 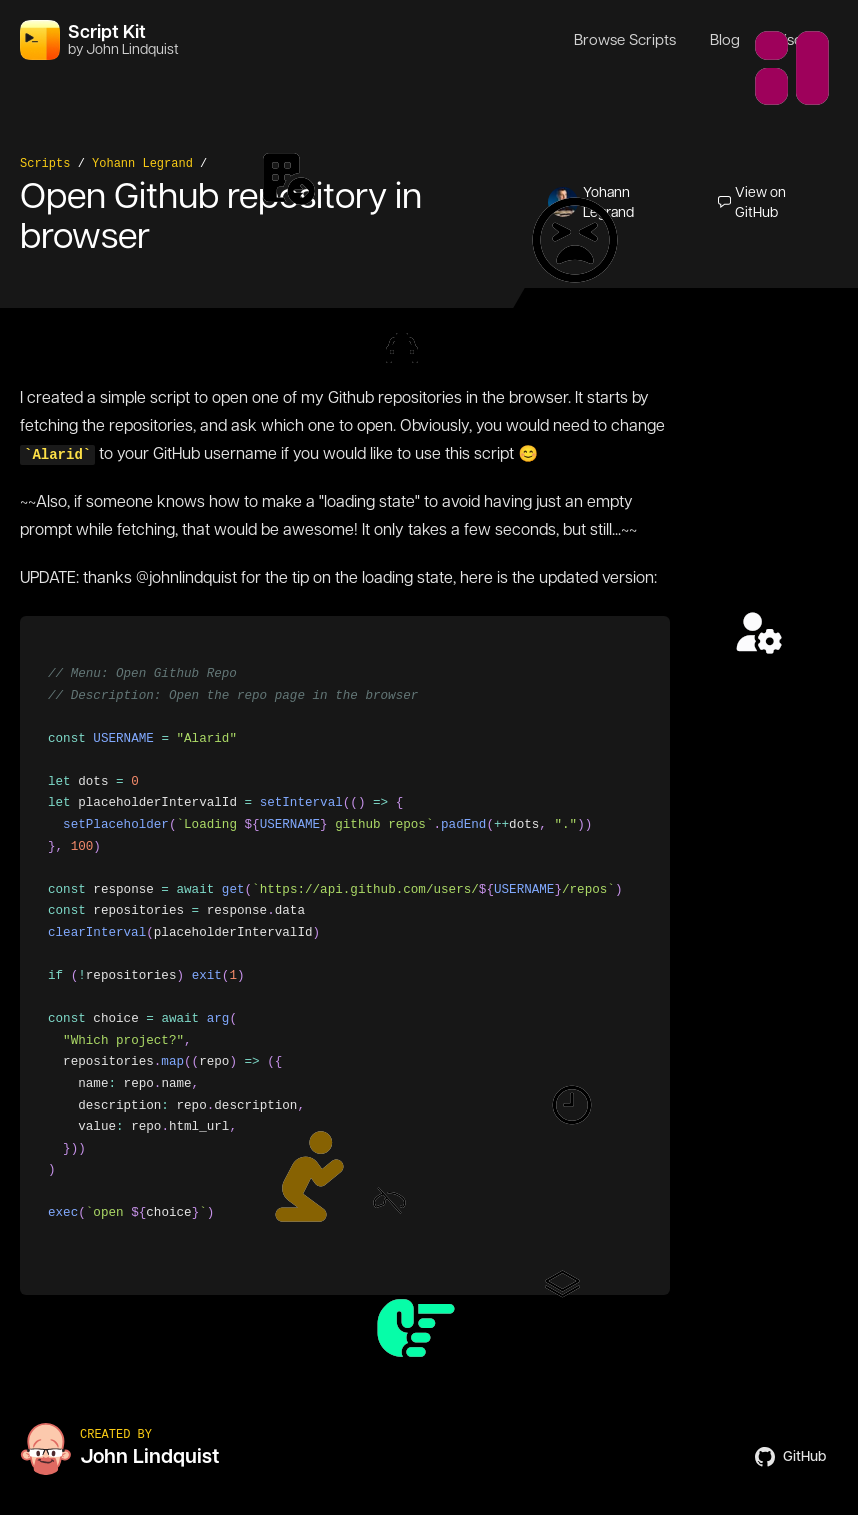 I want to click on navigate to building or office location, so click(x=287, y=177).